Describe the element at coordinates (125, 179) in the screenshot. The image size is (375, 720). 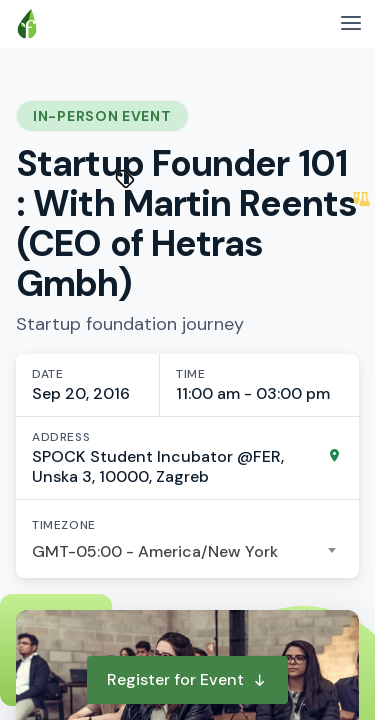
I see `add or manage tags` at that location.